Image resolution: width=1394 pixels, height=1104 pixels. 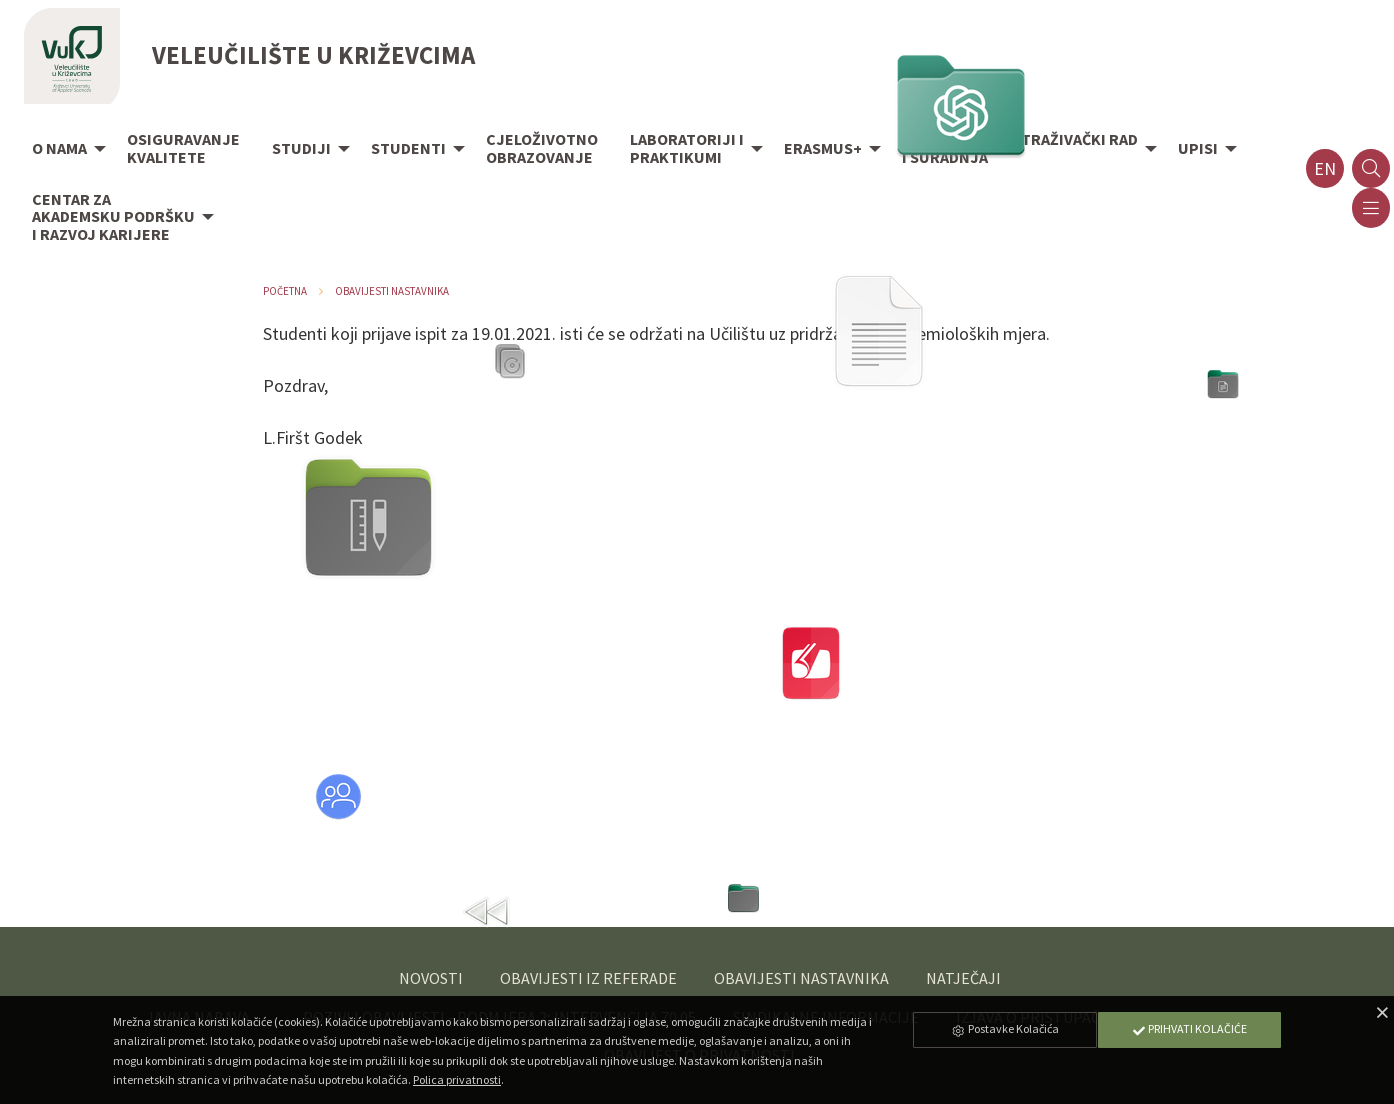 What do you see at coordinates (960, 108) in the screenshot?
I see `open folder containing ChatGPT-related files` at bounding box center [960, 108].